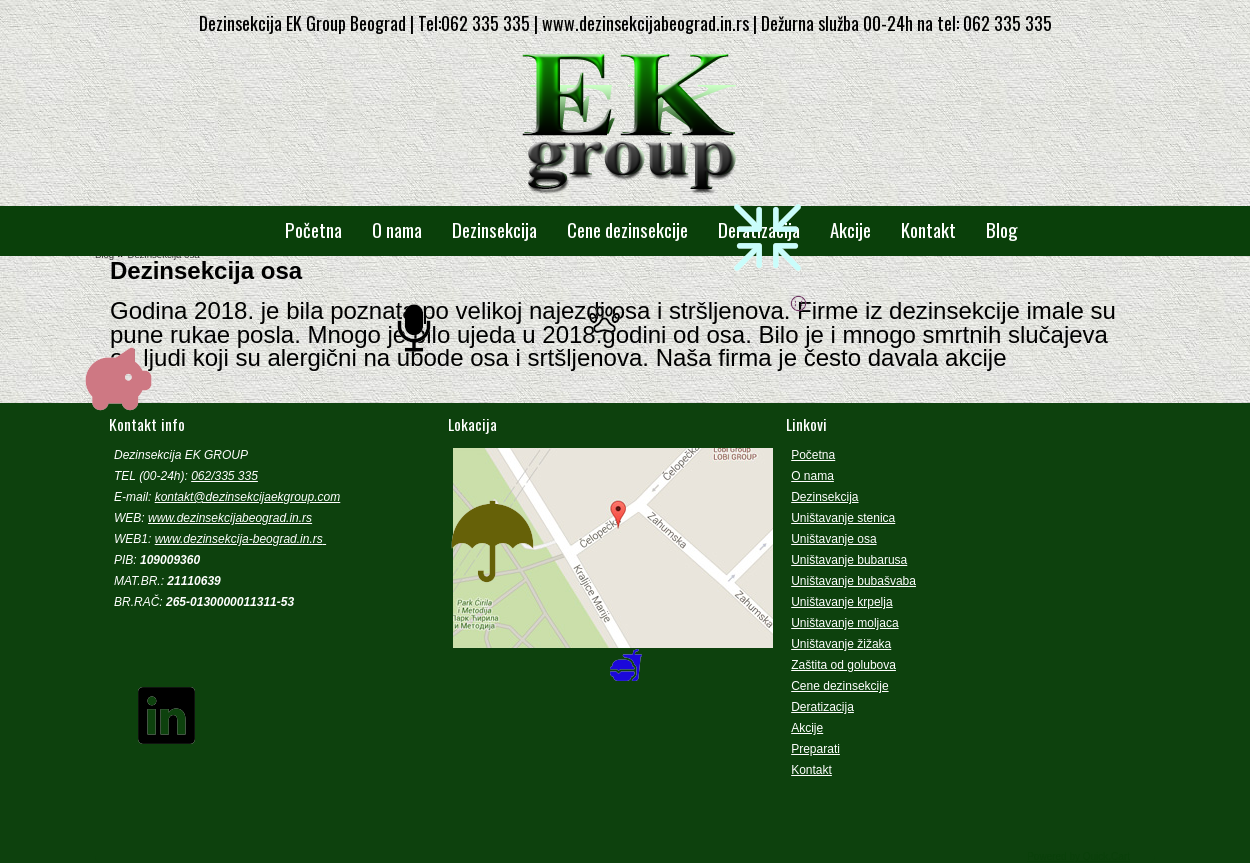  What do you see at coordinates (767, 237) in the screenshot?
I see `exit fullscreen mode` at bounding box center [767, 237].